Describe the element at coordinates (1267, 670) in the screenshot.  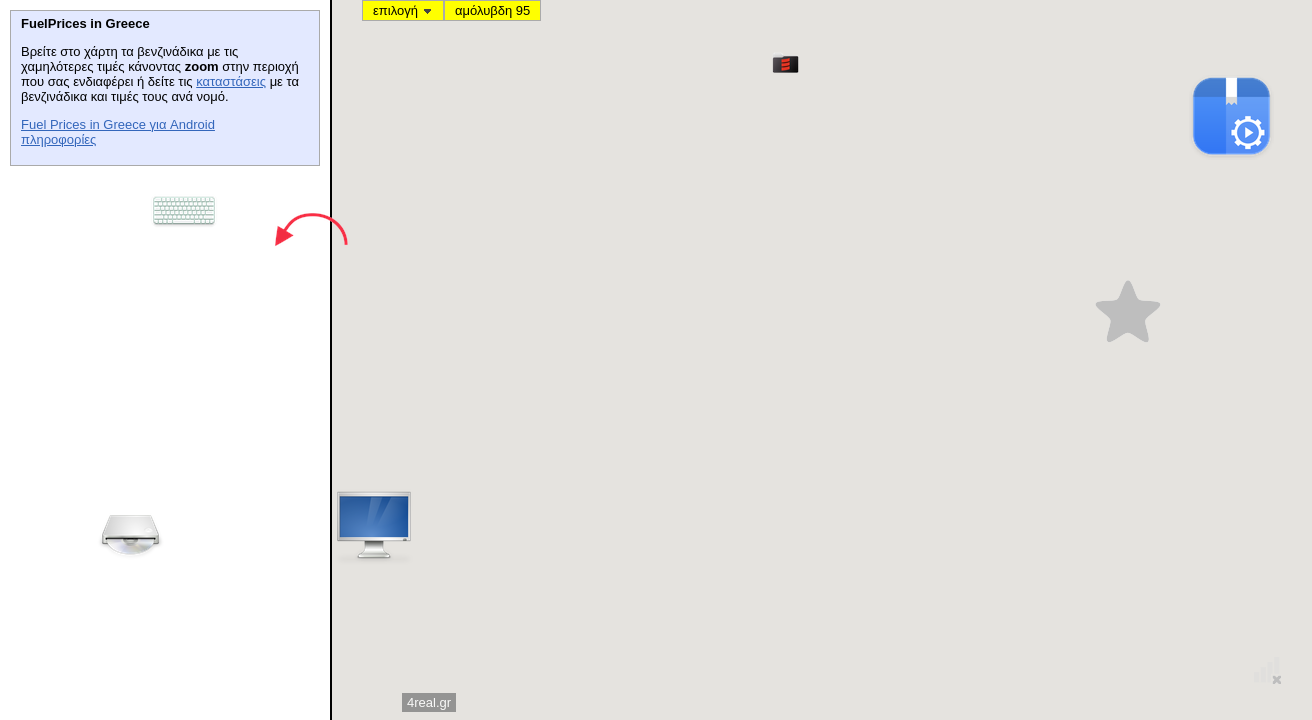
I see `indicates no cellular network connection` at that location.